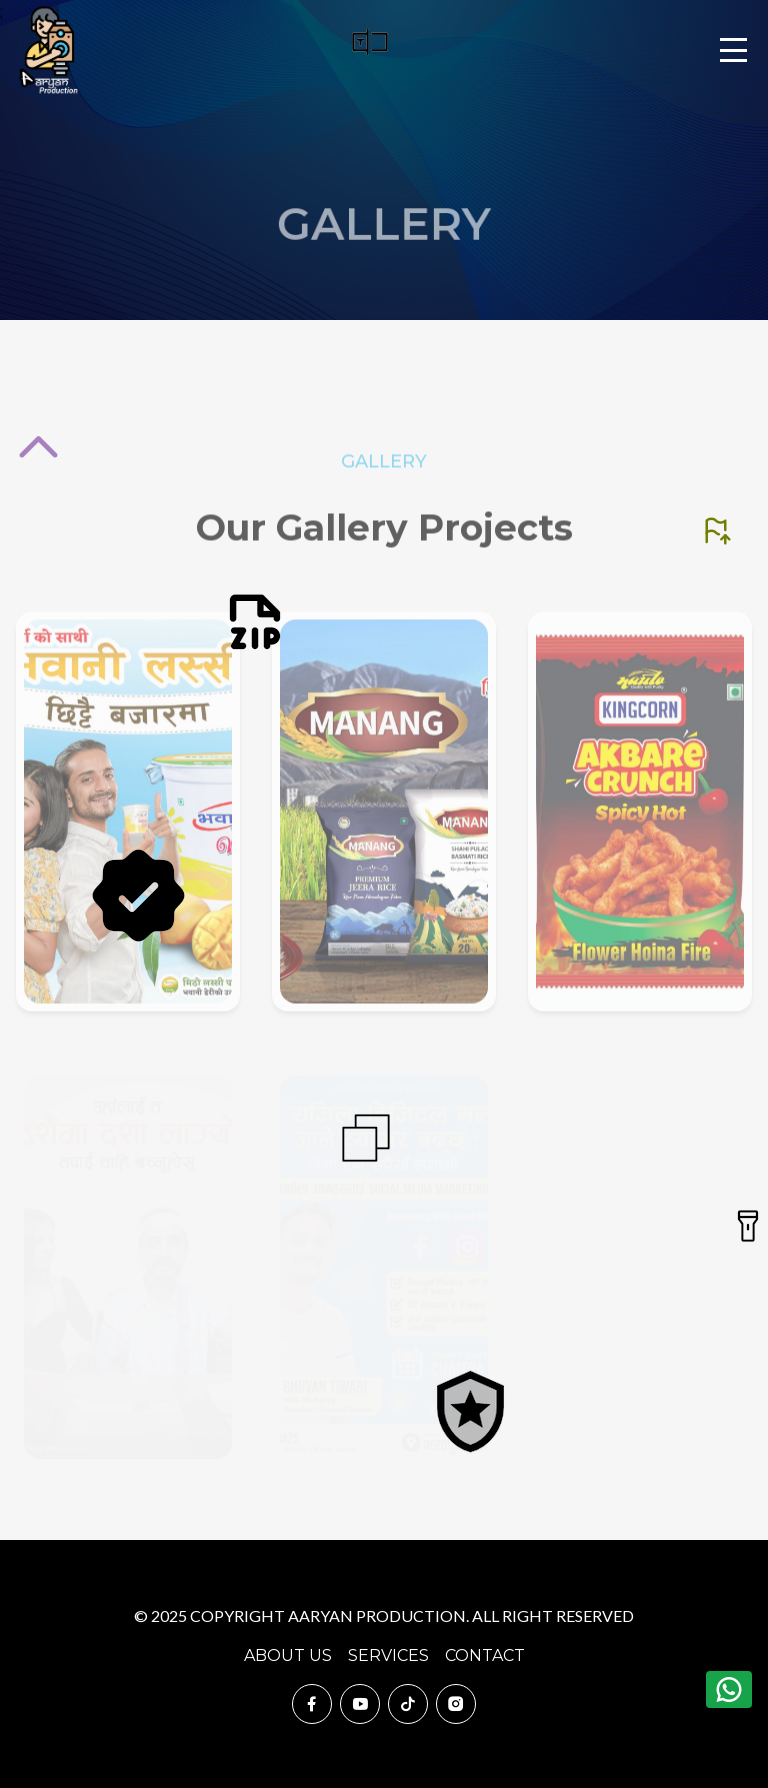 The height and width of the screenshot is (1788, 768). Describe the element at coordinates (470, 1411) in the screenshot. I see `access local police or emergency services` at that location.